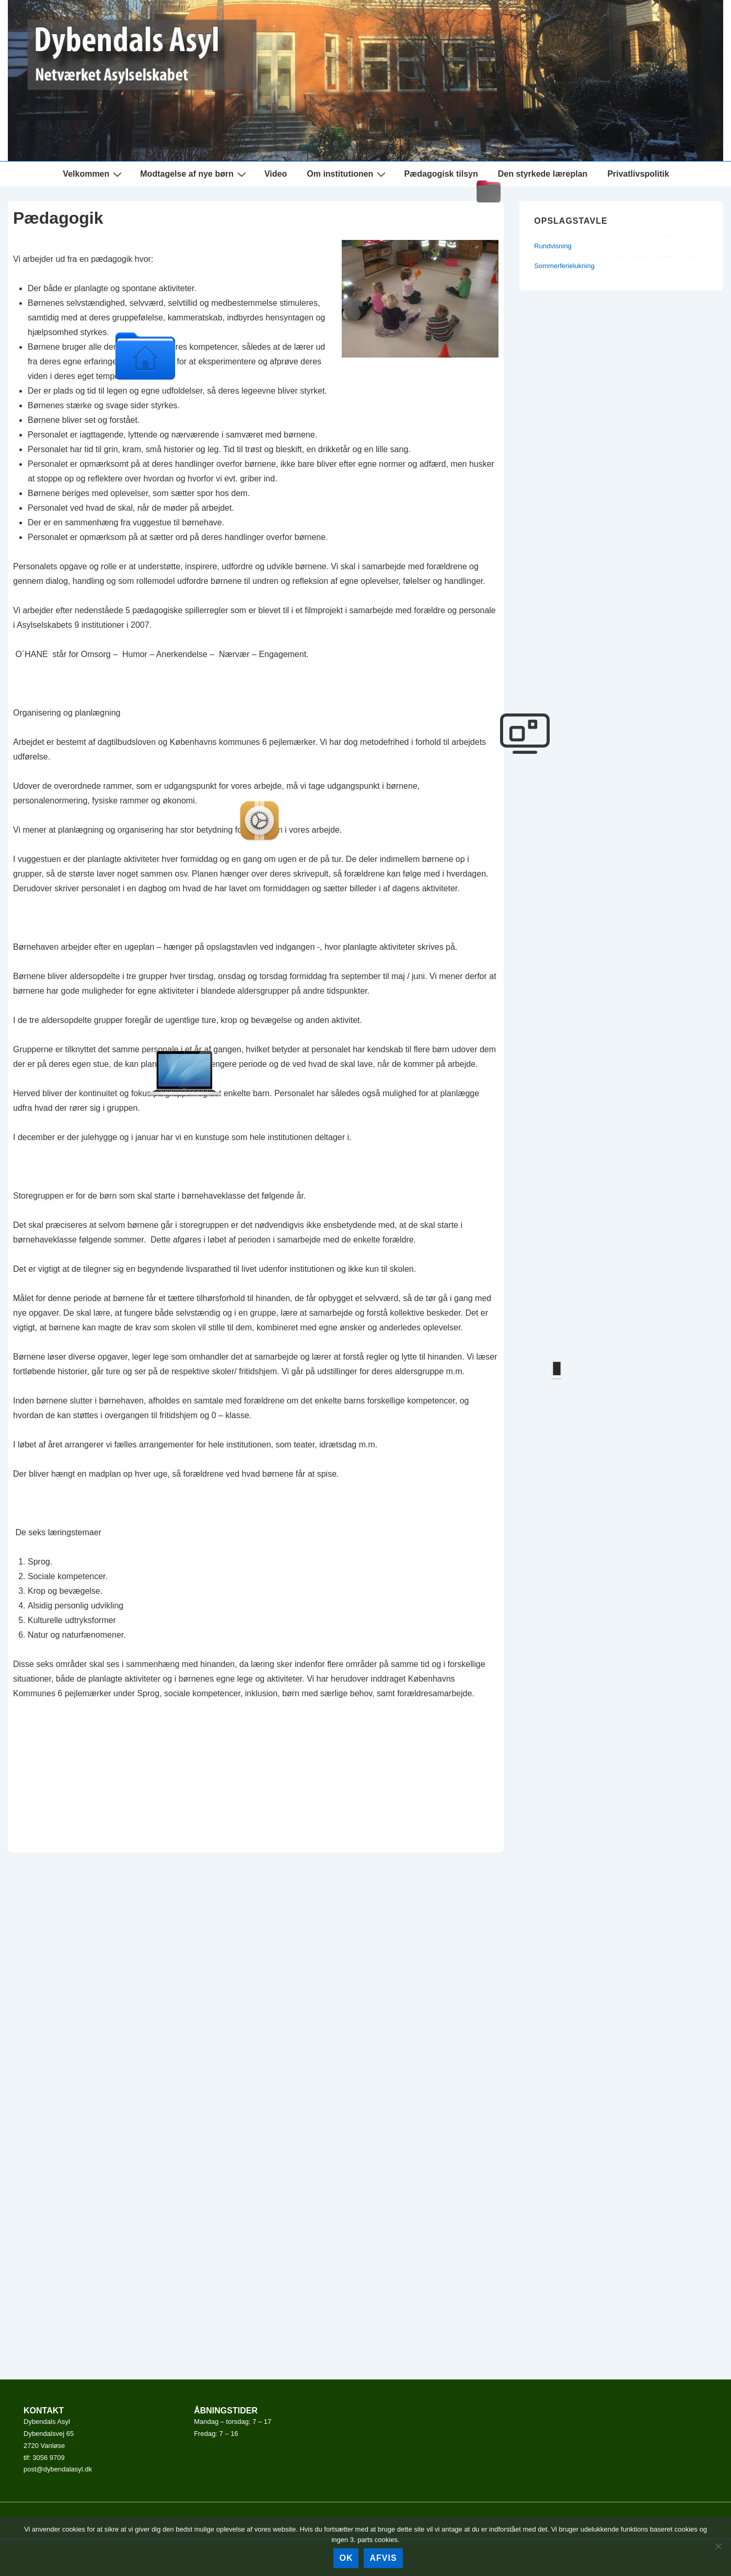  What do you see at coordinates (556, 1370) in the screenshot?
I see `iPod nano device connected` at bounding box center [556, 1370].